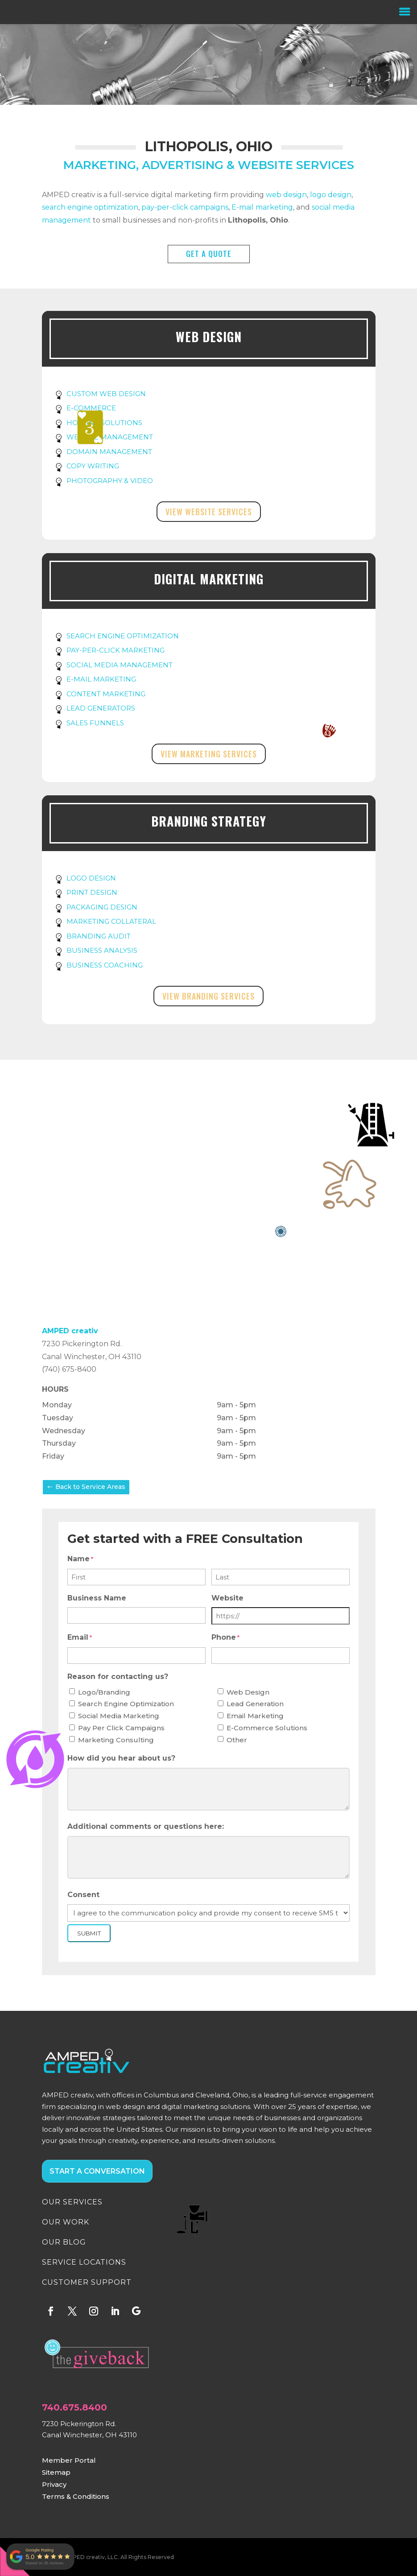  What do you see at coordinates (90, 427) in the screenshot?
I see `play the three of hearts card` at bounding box center [90, 427].